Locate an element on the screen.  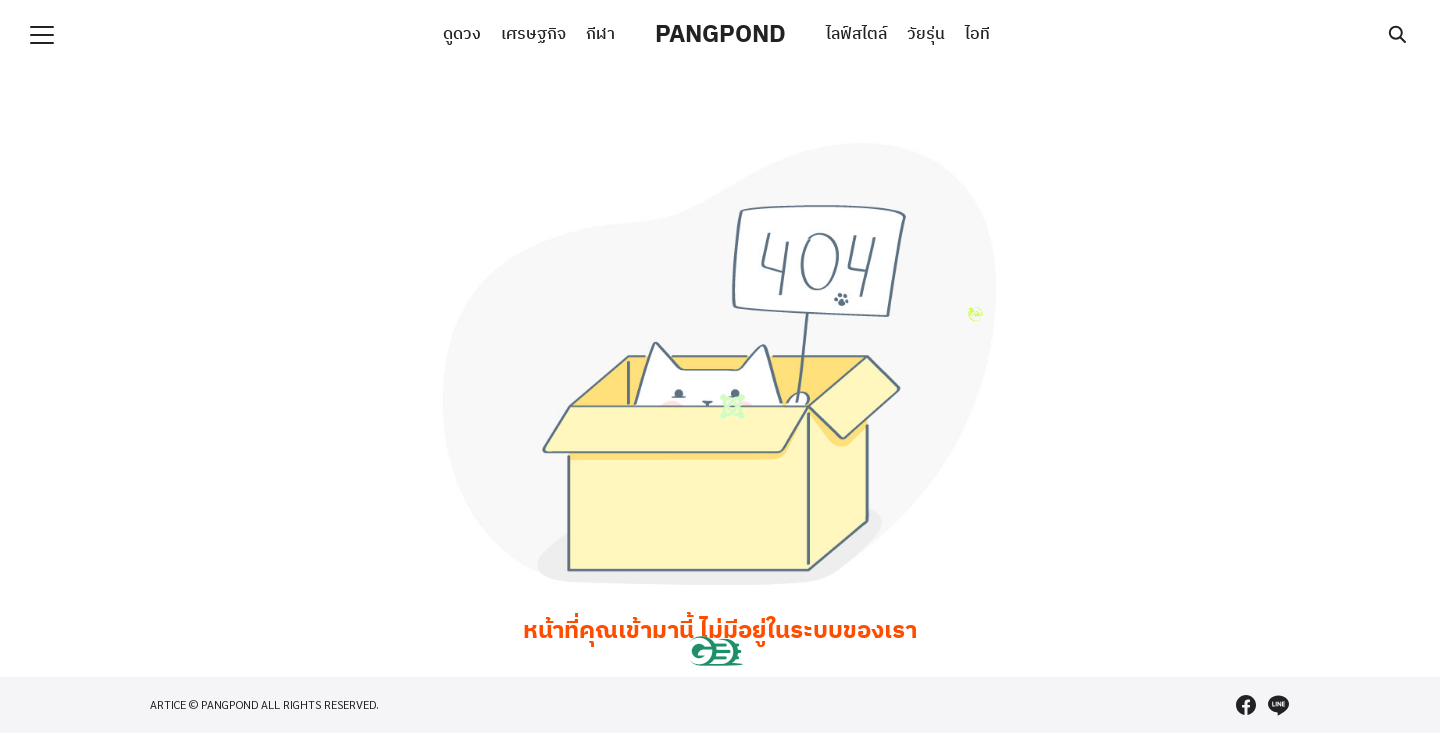
Apache Kylin project logo is located at coordinates (975, 314).